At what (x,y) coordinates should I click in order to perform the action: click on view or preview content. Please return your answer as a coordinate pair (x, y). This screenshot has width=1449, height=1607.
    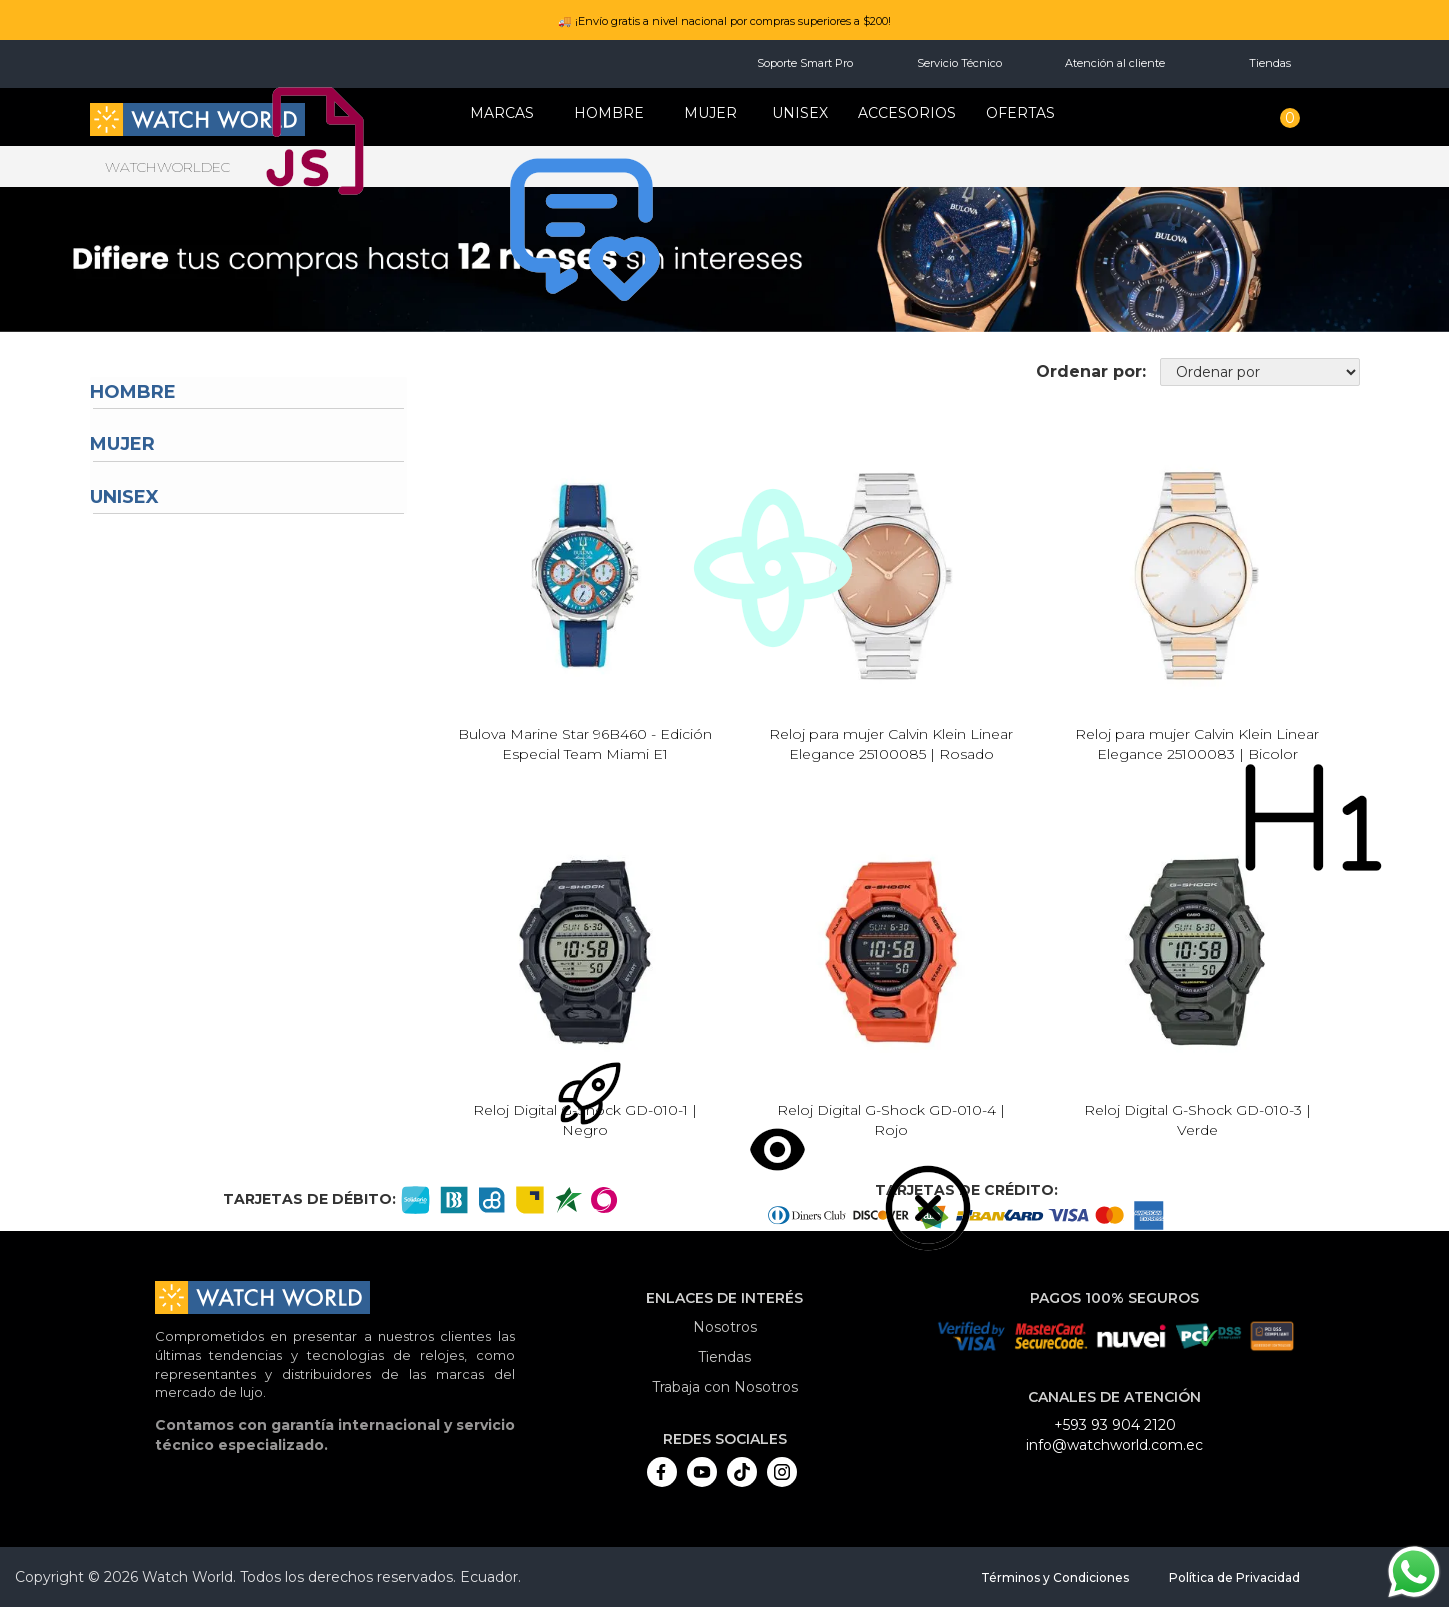
    Looking at the image, I should click on (777, 1149).